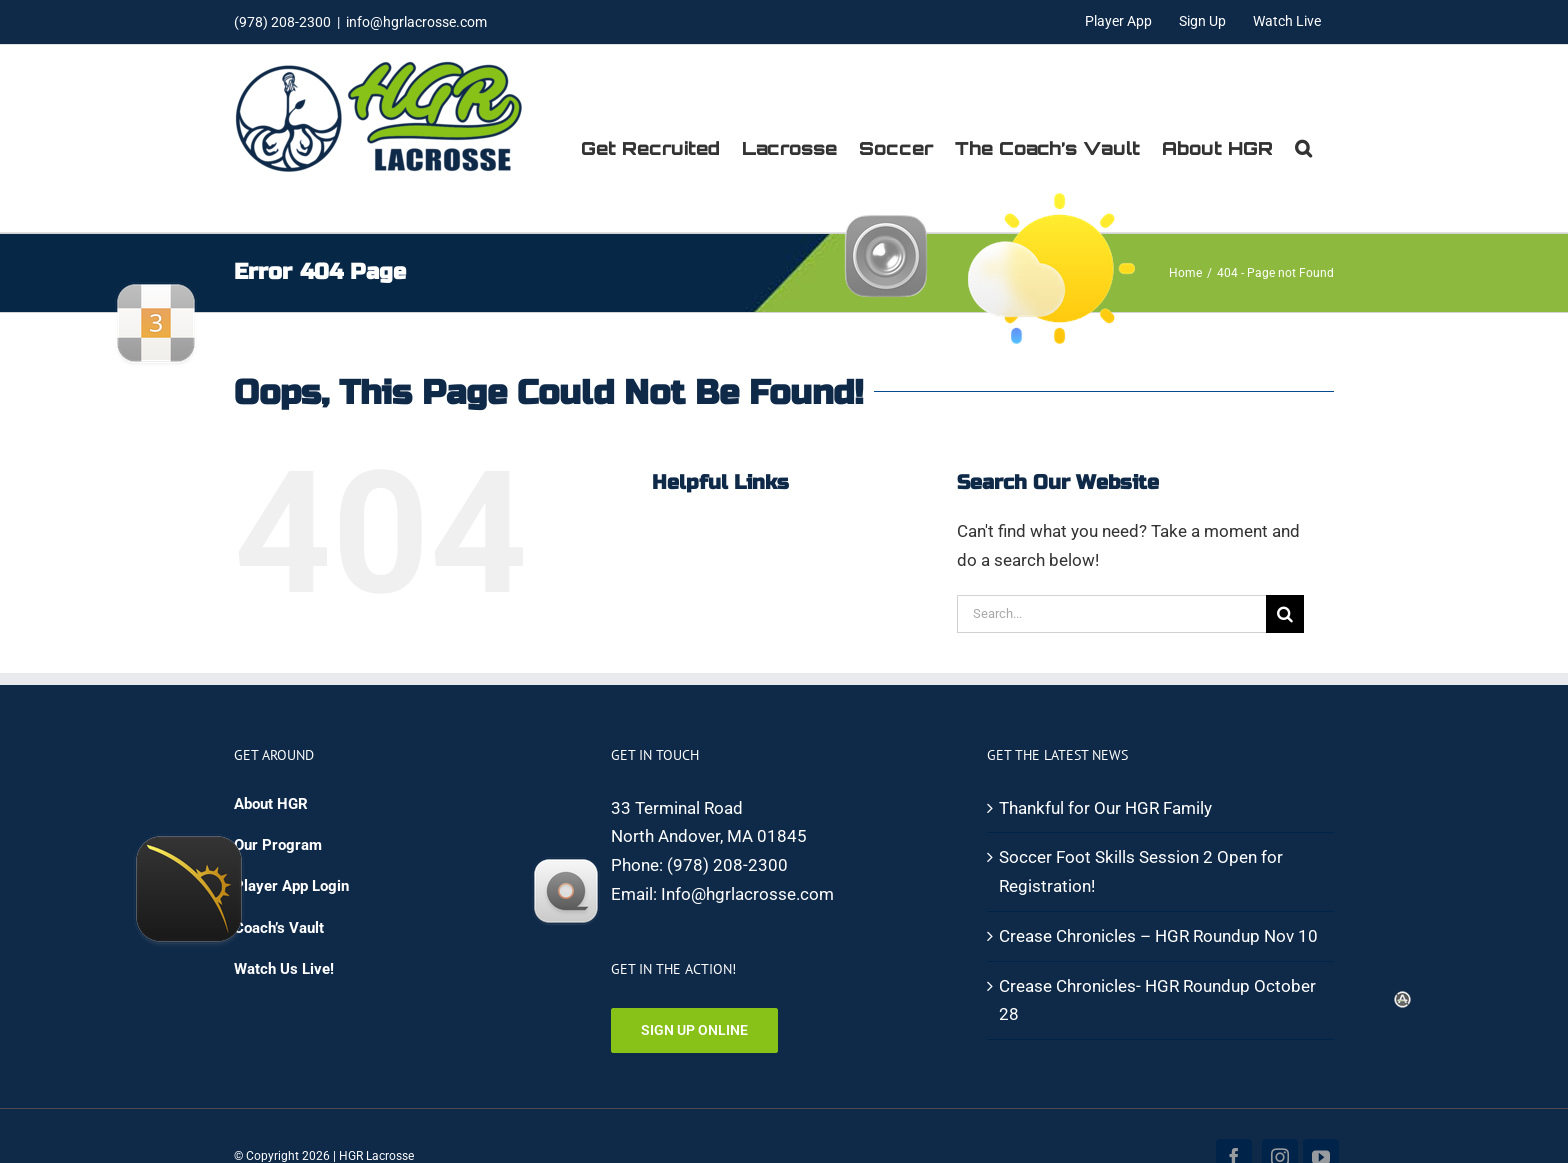  What do you see at coordinates (1051, 268) in the screenshot?
I see `indicates scattered showers with partial sun` at bounding box center [1051, 268].